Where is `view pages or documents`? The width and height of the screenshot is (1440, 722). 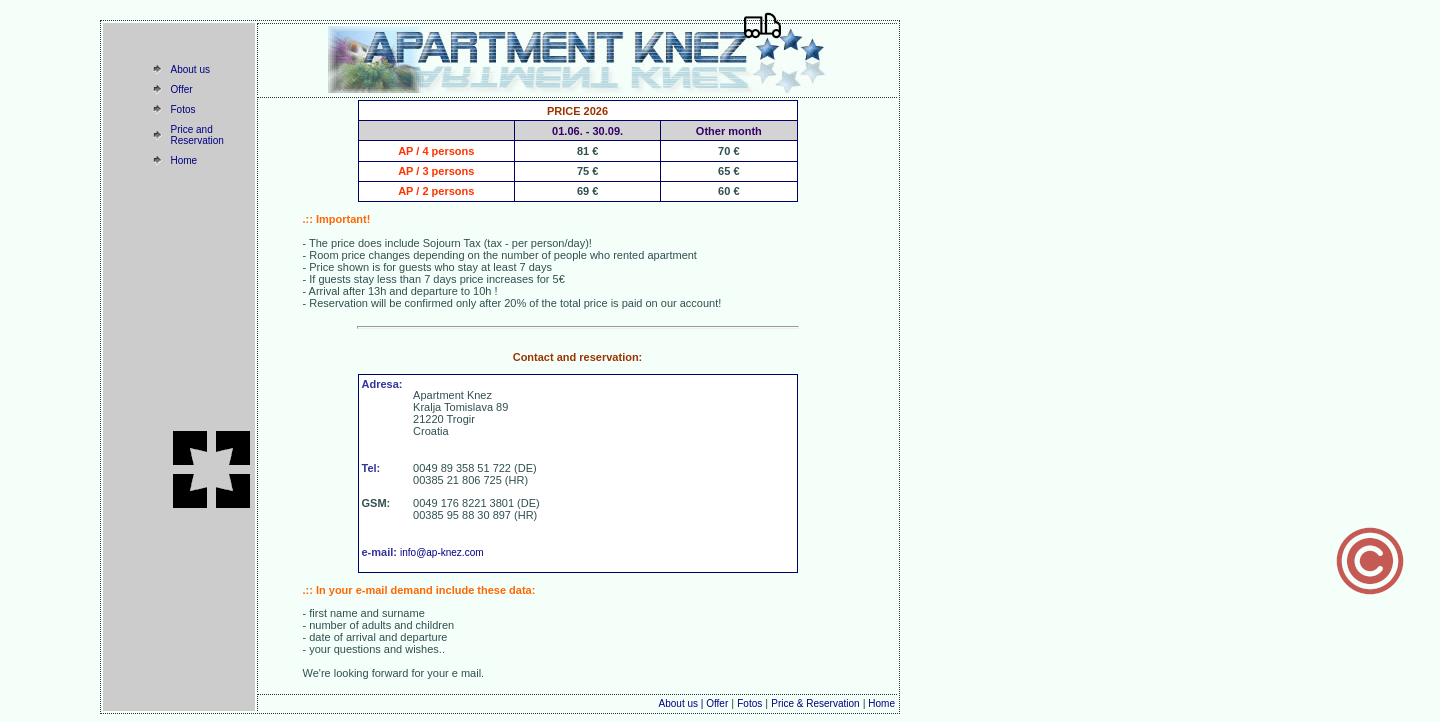
view pages or documents is located at coordinates (211, 469).